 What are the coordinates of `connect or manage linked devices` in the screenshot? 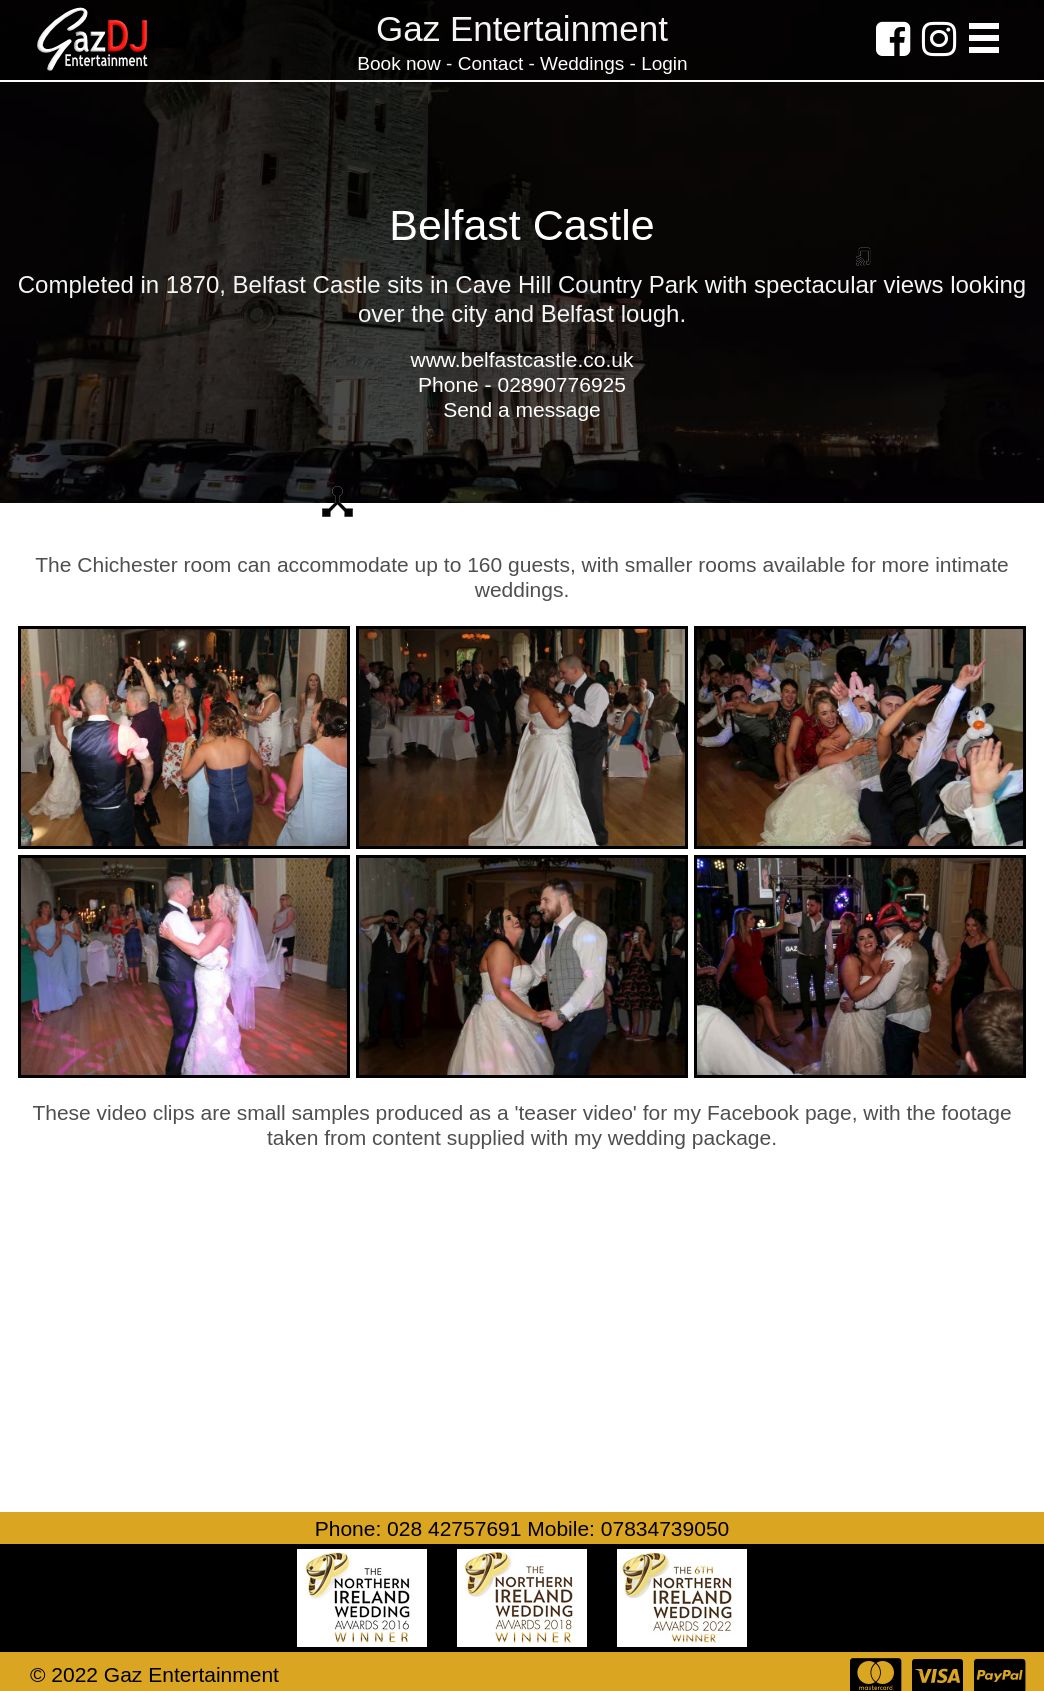 It's located at (337, 501).